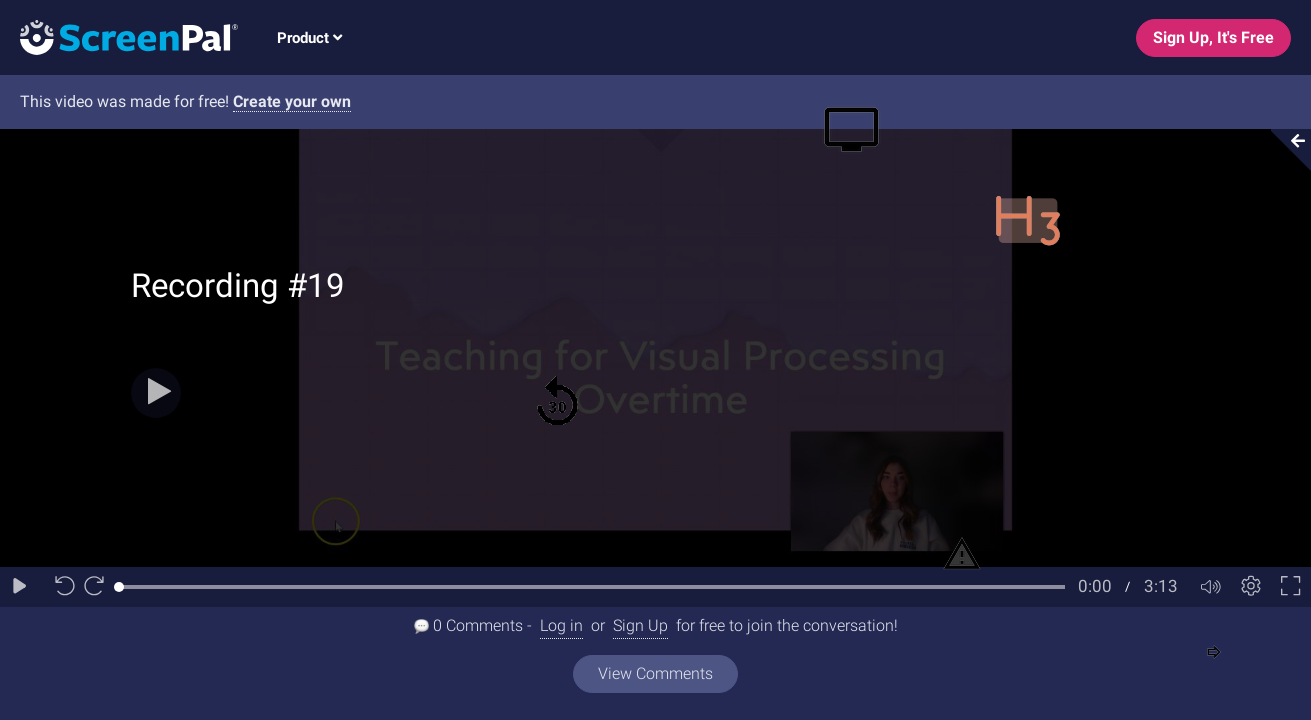 The image size is (1311, 720). I want to click on rewind 30 seconds, so click(557, 402).